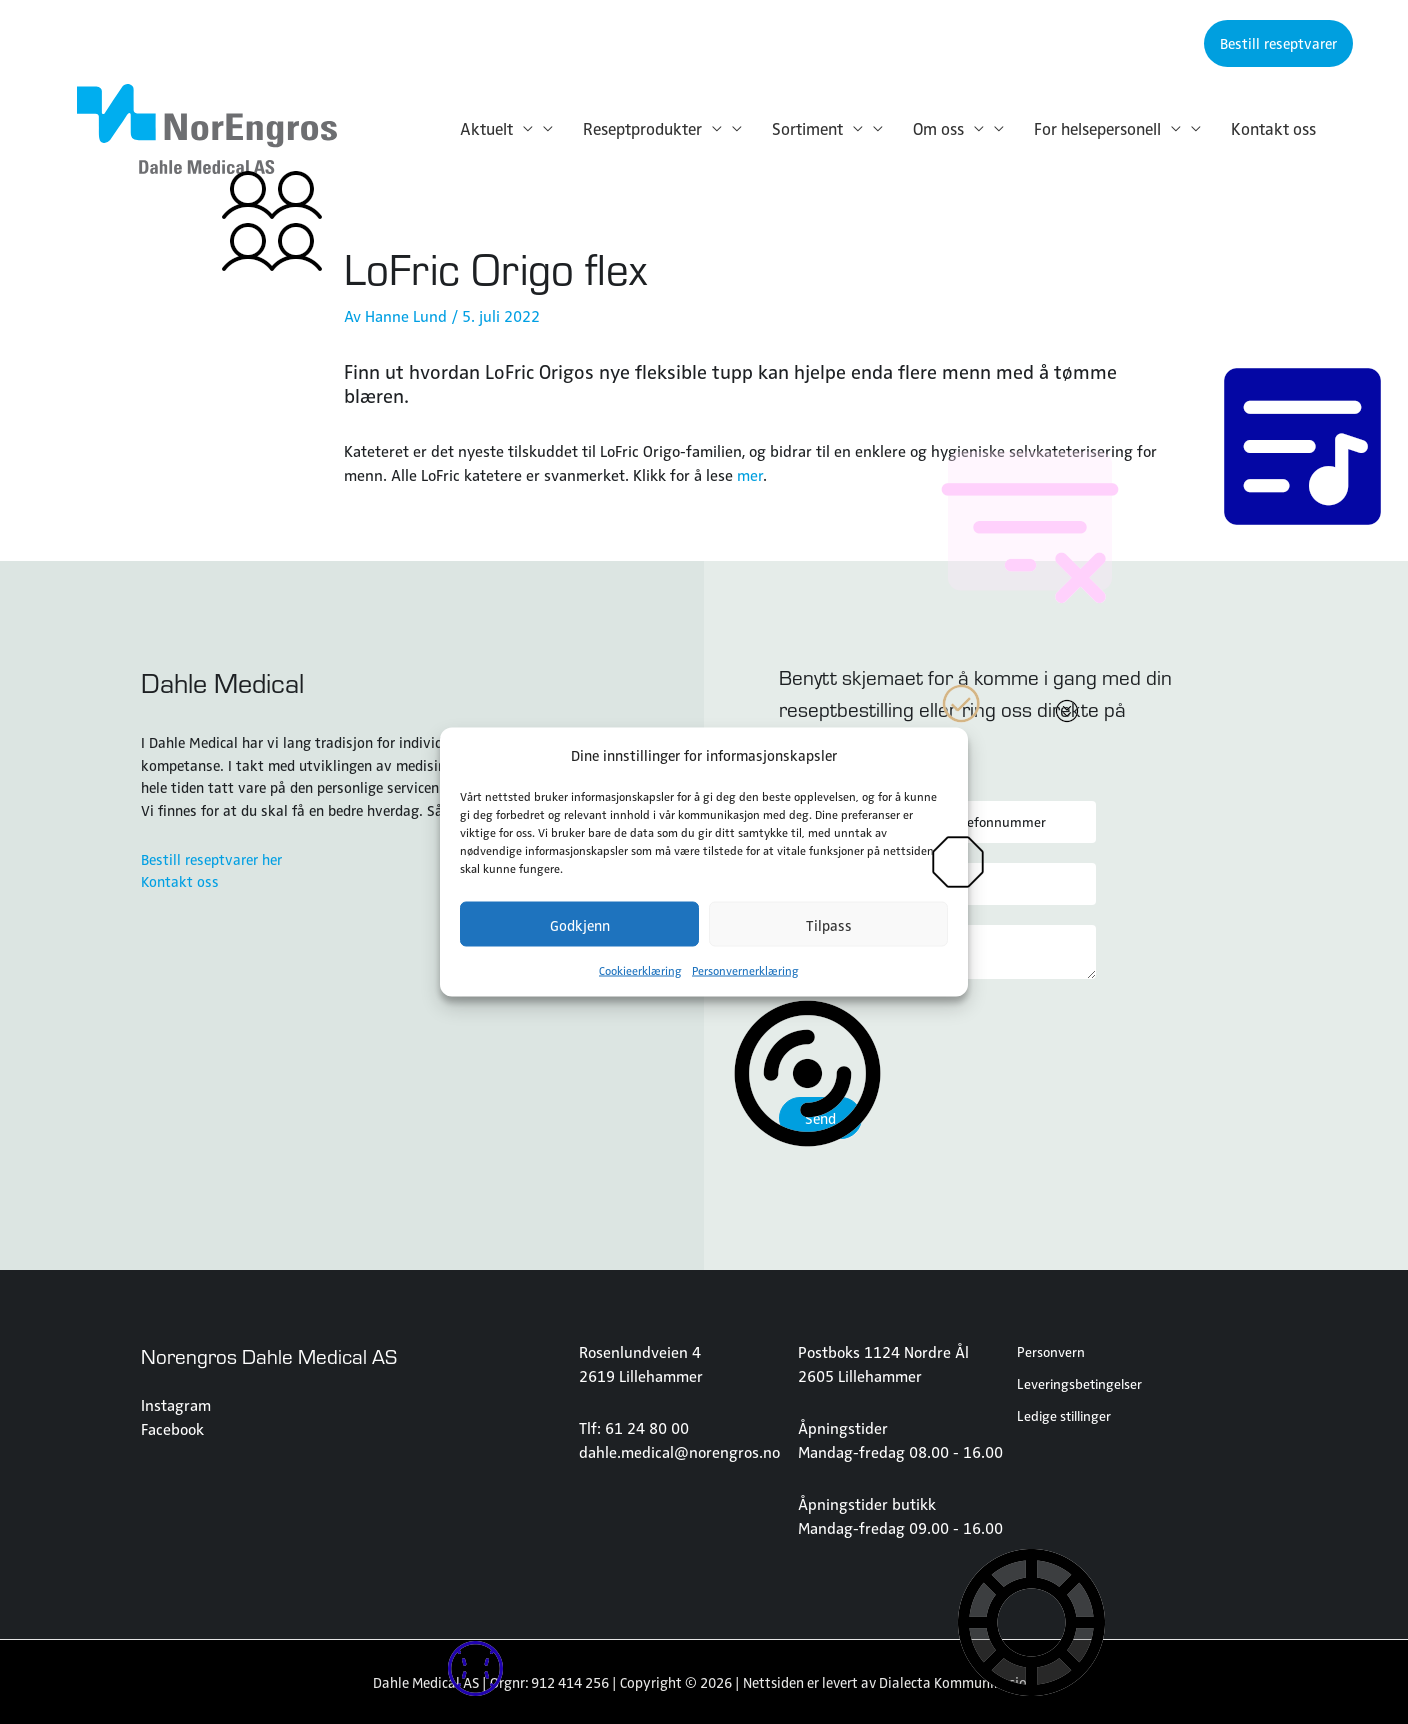 The height and width of the screenshot is (1724, 1408). What do you see at coordinates (1302, 446) in the screenshot?
I see `view your music playlist` at bounding box center [1302, 446].